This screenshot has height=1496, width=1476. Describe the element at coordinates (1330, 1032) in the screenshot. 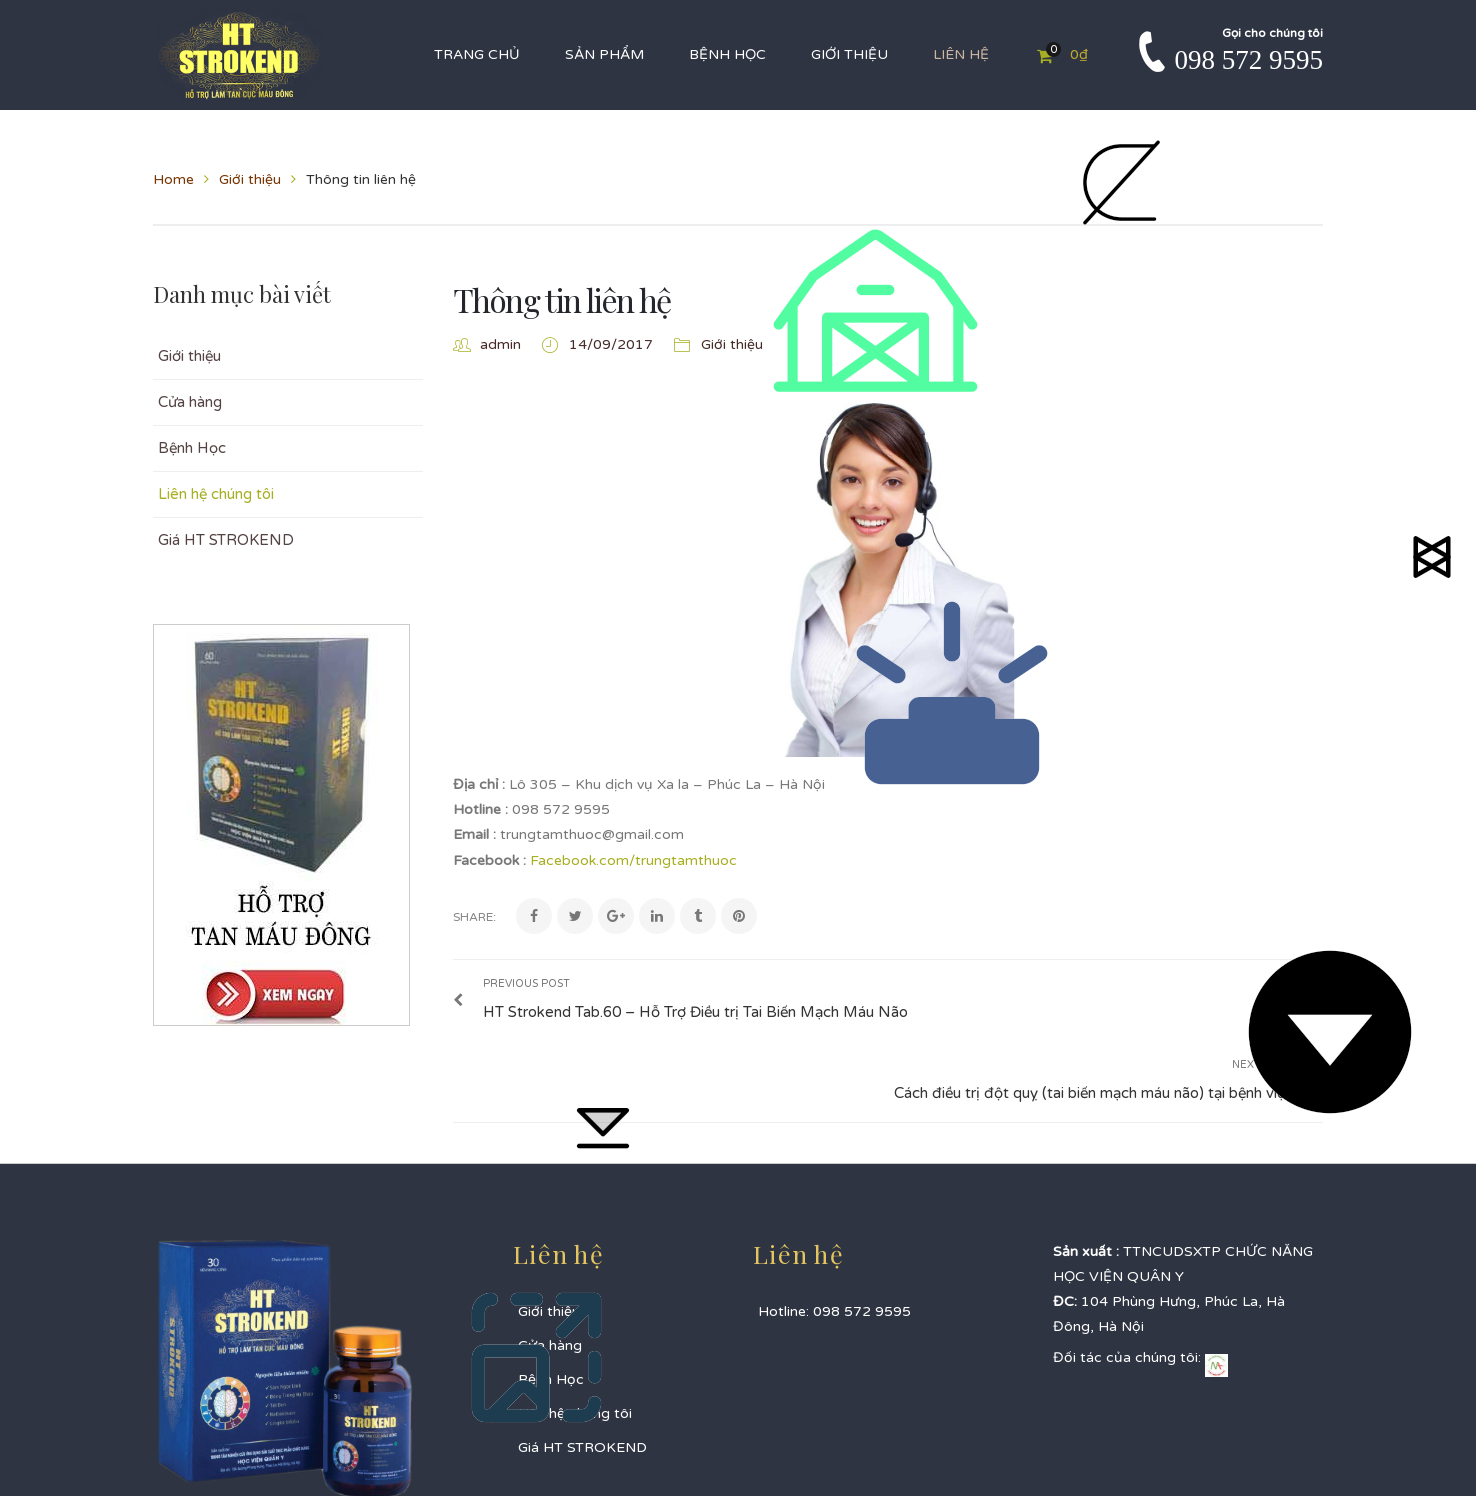

I see `expand dropdown menu or content` at that location.